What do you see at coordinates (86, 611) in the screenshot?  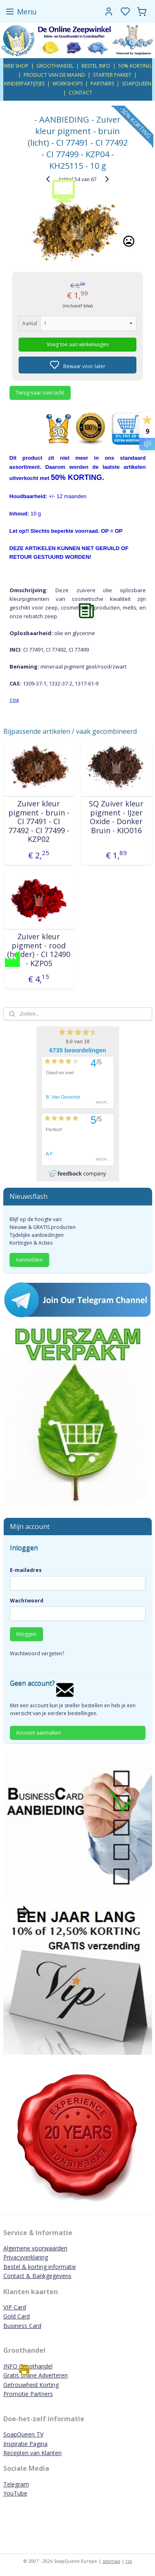 I see `view news articles` at bounding box center [86, 611].